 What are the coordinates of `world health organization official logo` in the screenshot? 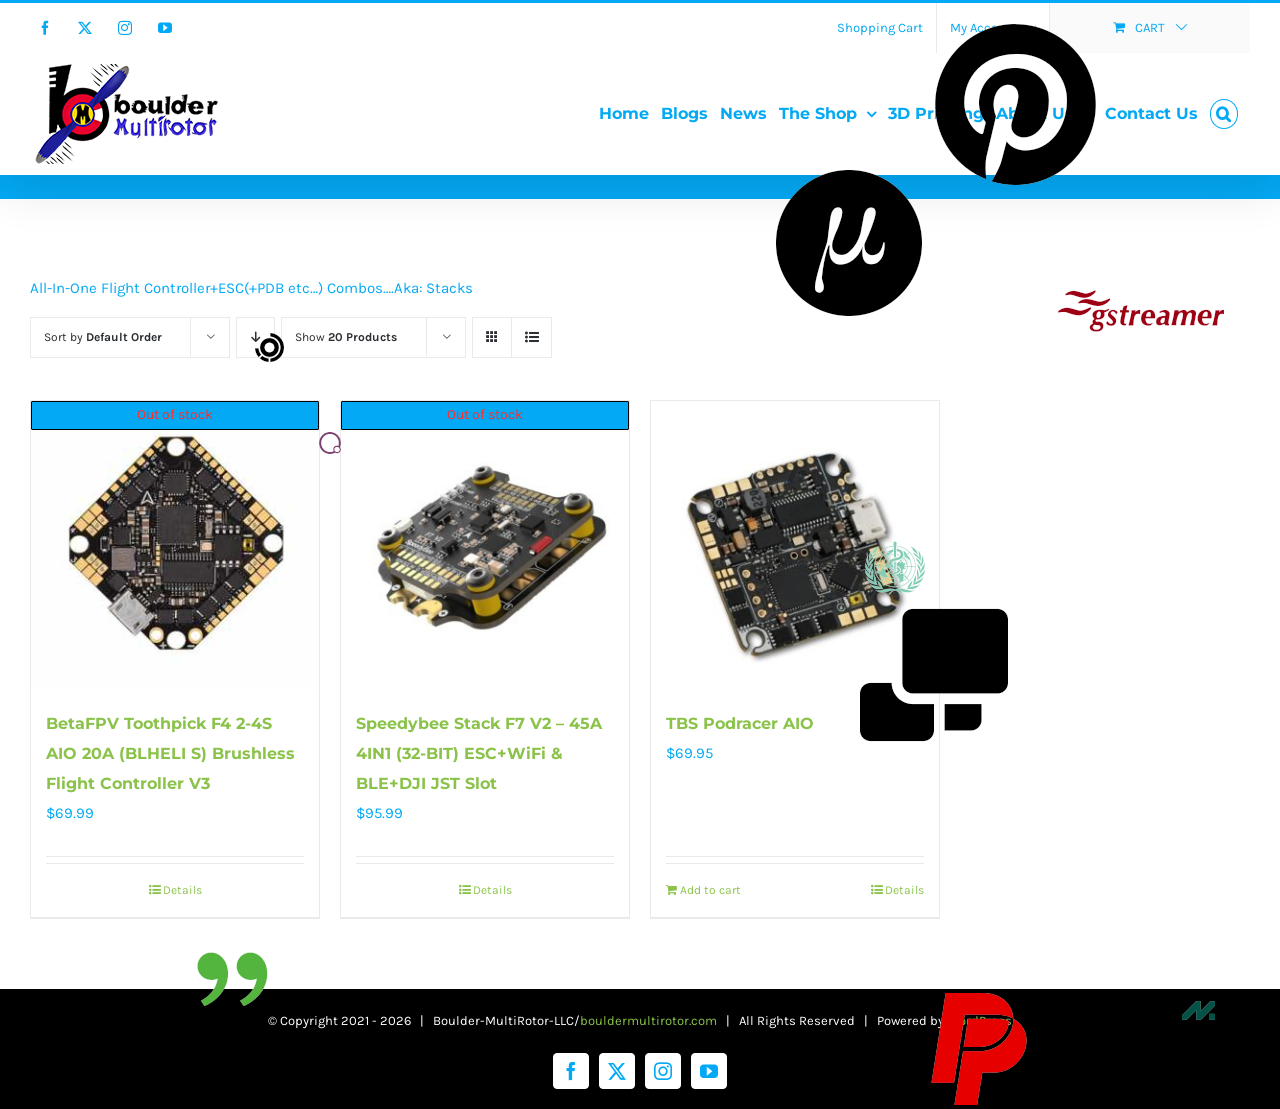 It's located at (895, 568).